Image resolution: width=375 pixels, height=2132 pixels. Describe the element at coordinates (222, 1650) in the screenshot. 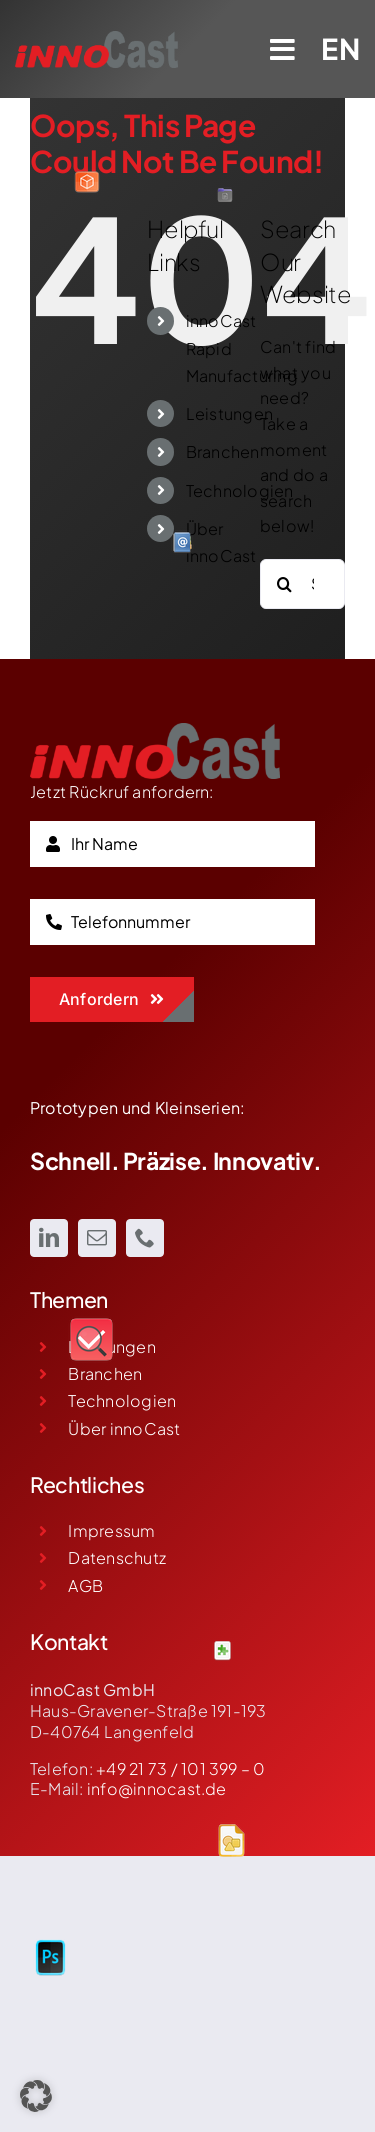

I see `an add-on or plugin file type` at that location.